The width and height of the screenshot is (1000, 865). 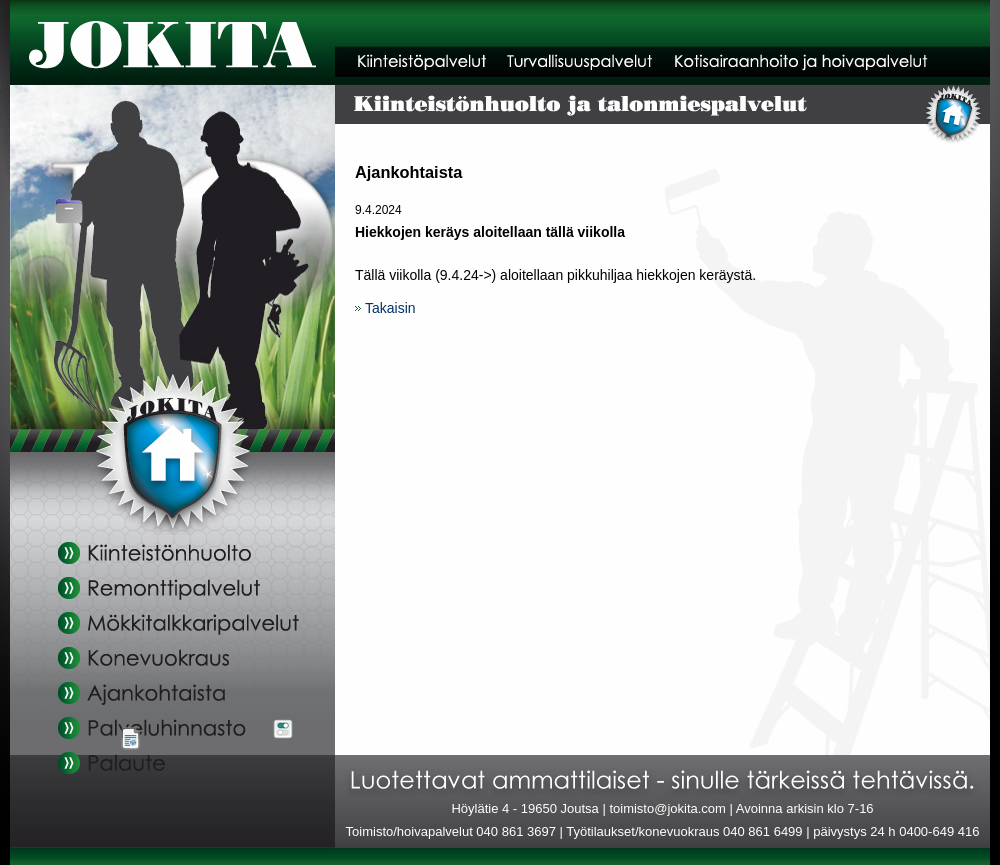 What do you see at coordinates (283, 729) in the screenshot?
I see `open system settings or preferences` at bounding box center [283, 729].